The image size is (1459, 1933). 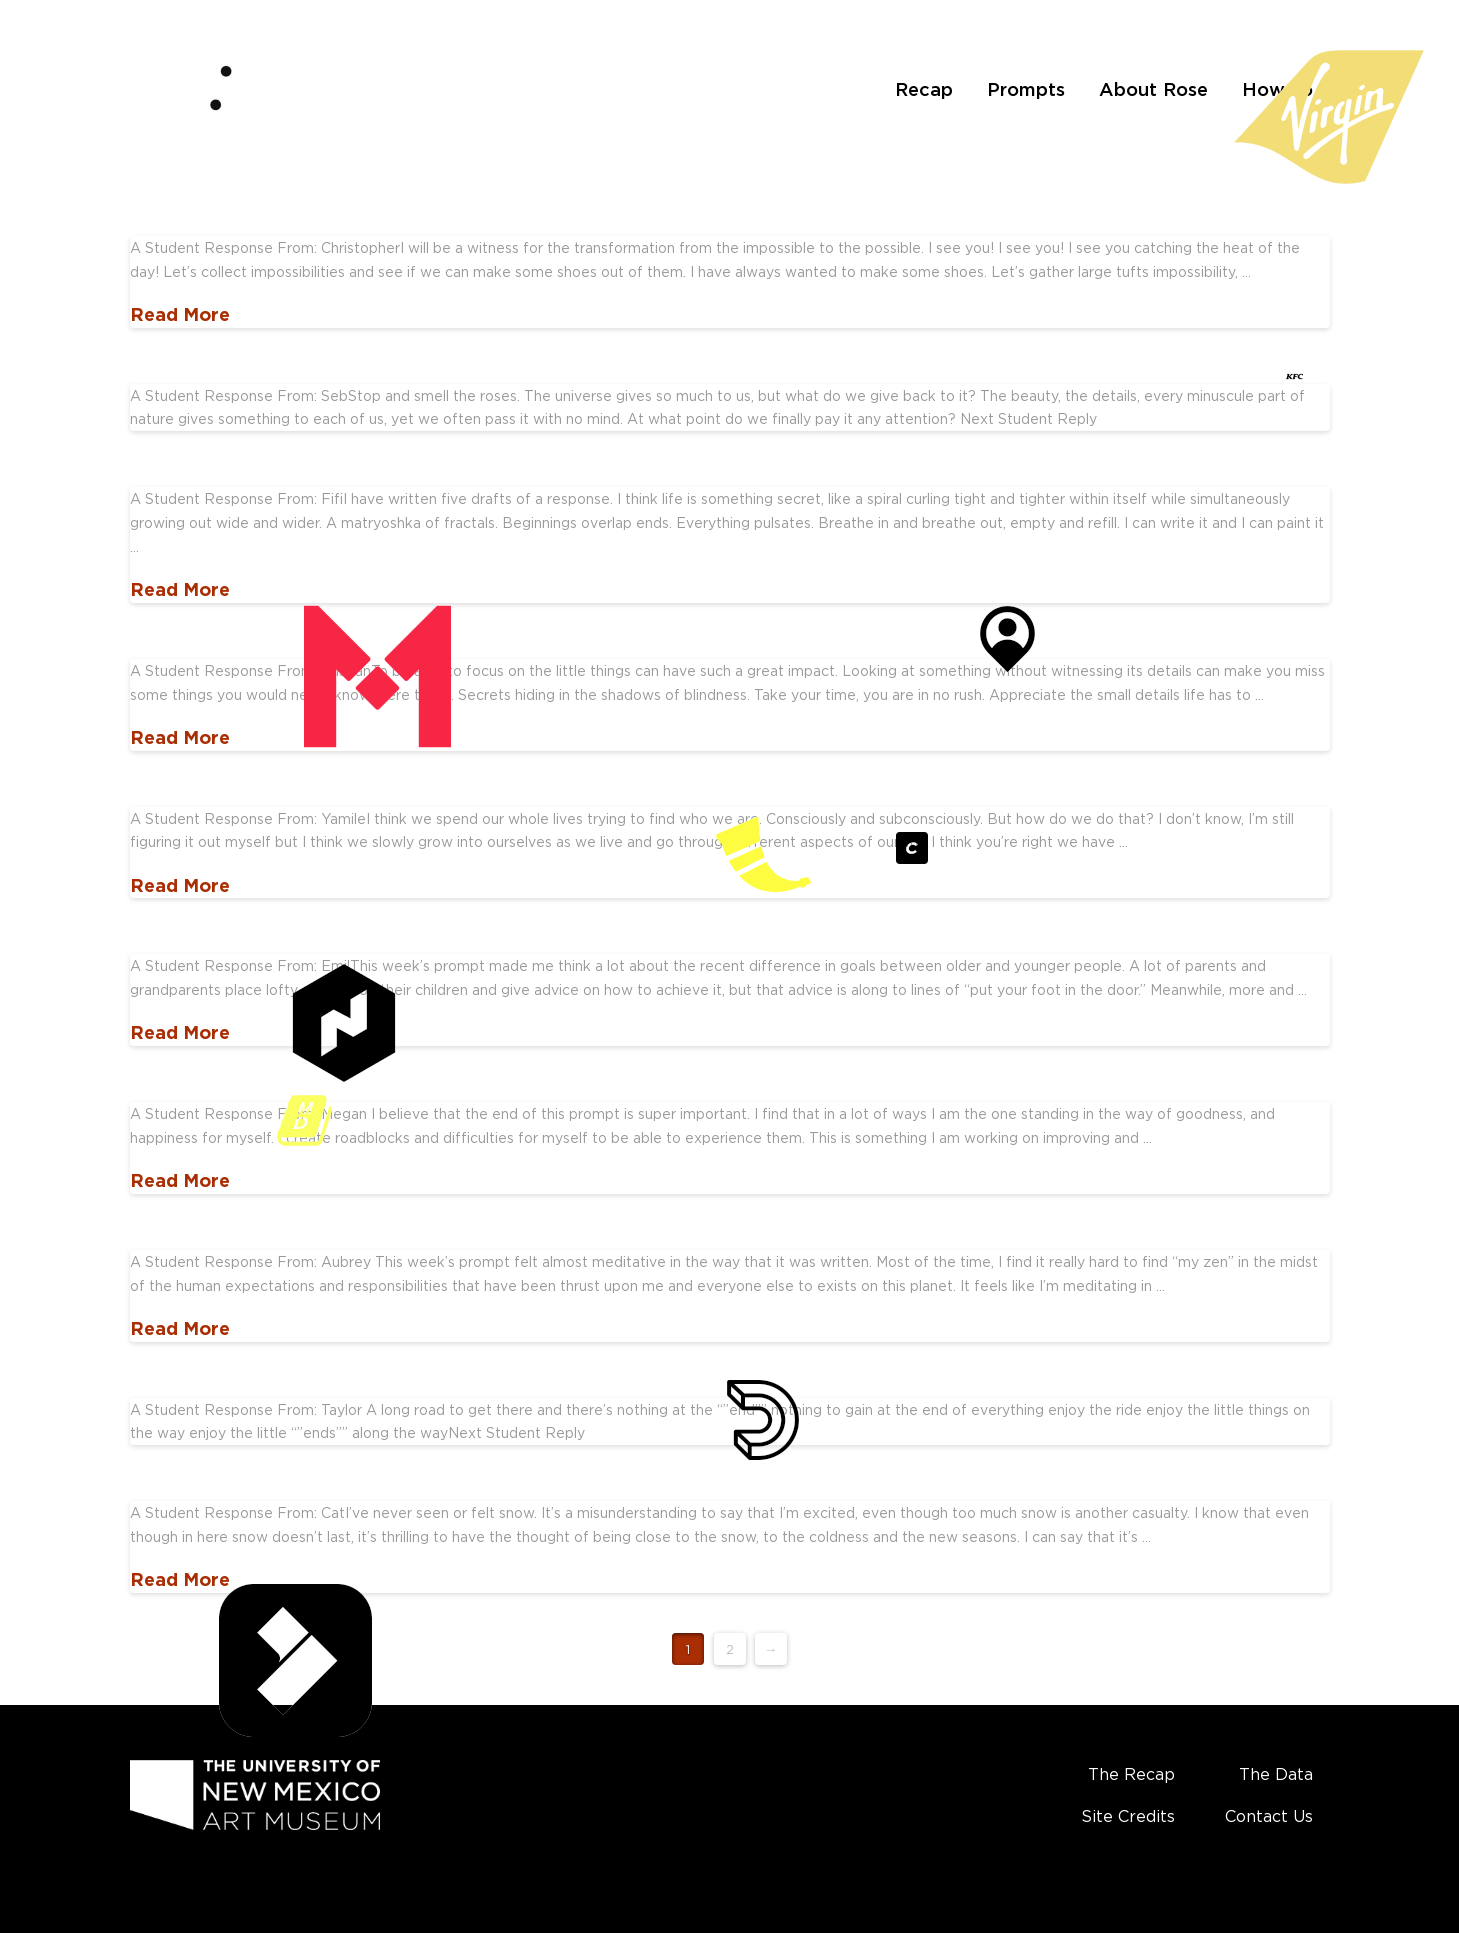 I want to click on open the Dailymotion app, so click(x=763, y=1420).